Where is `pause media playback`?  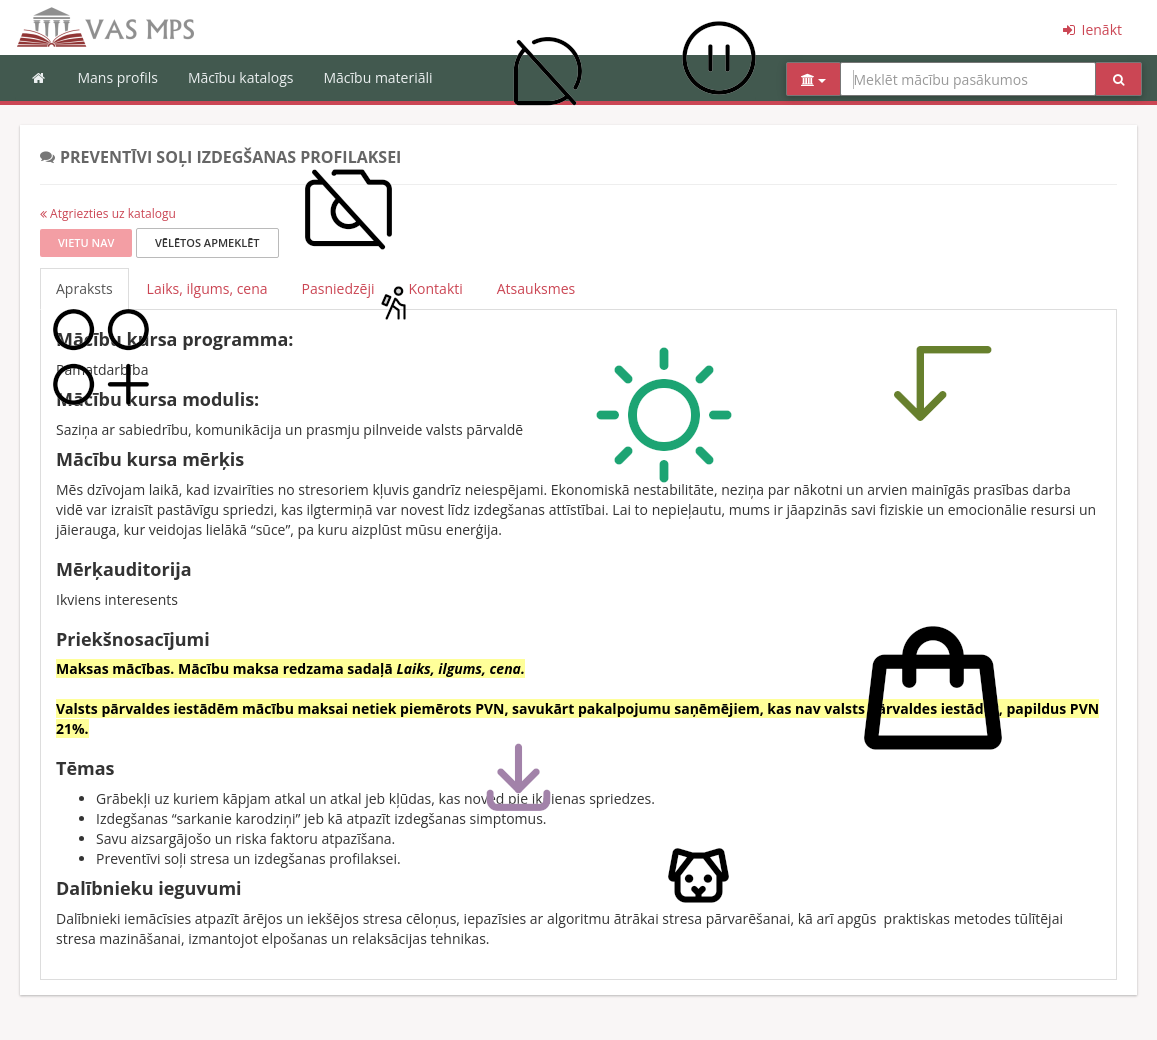
pause media playback is located at coordinates (719, 58).